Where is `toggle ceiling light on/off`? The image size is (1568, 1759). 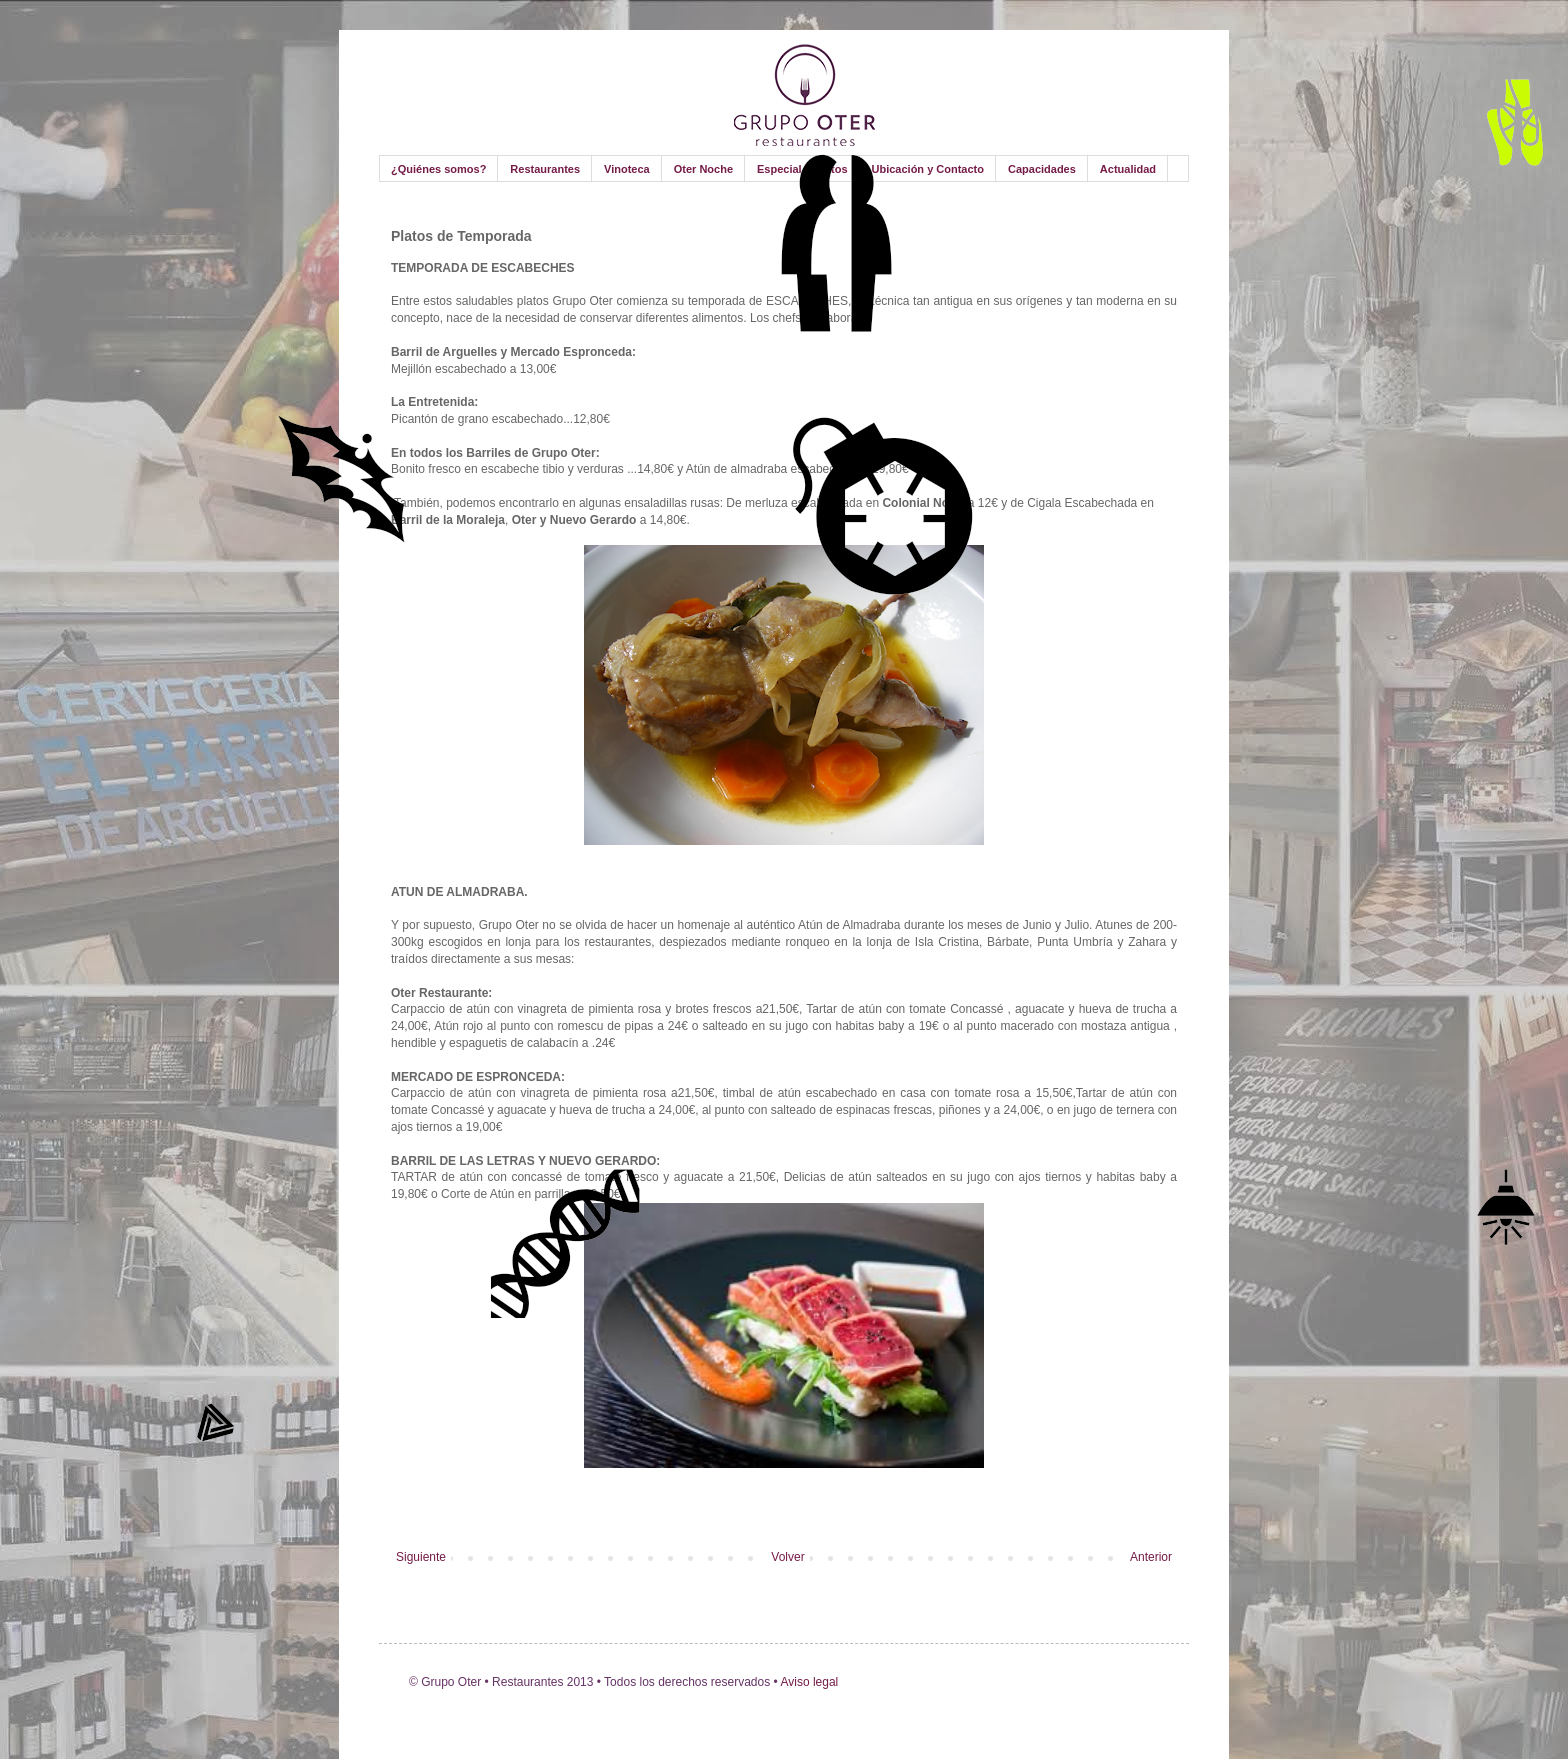
toggle ceiling light on/off is located at coordinates (1506, 1207).